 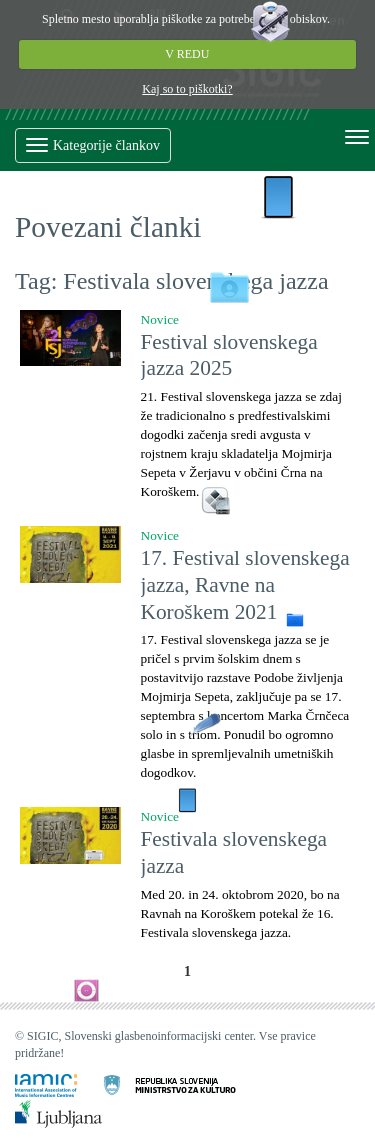 I want to click on represents a connected iPad Mini device, so click(x=278, y=192).